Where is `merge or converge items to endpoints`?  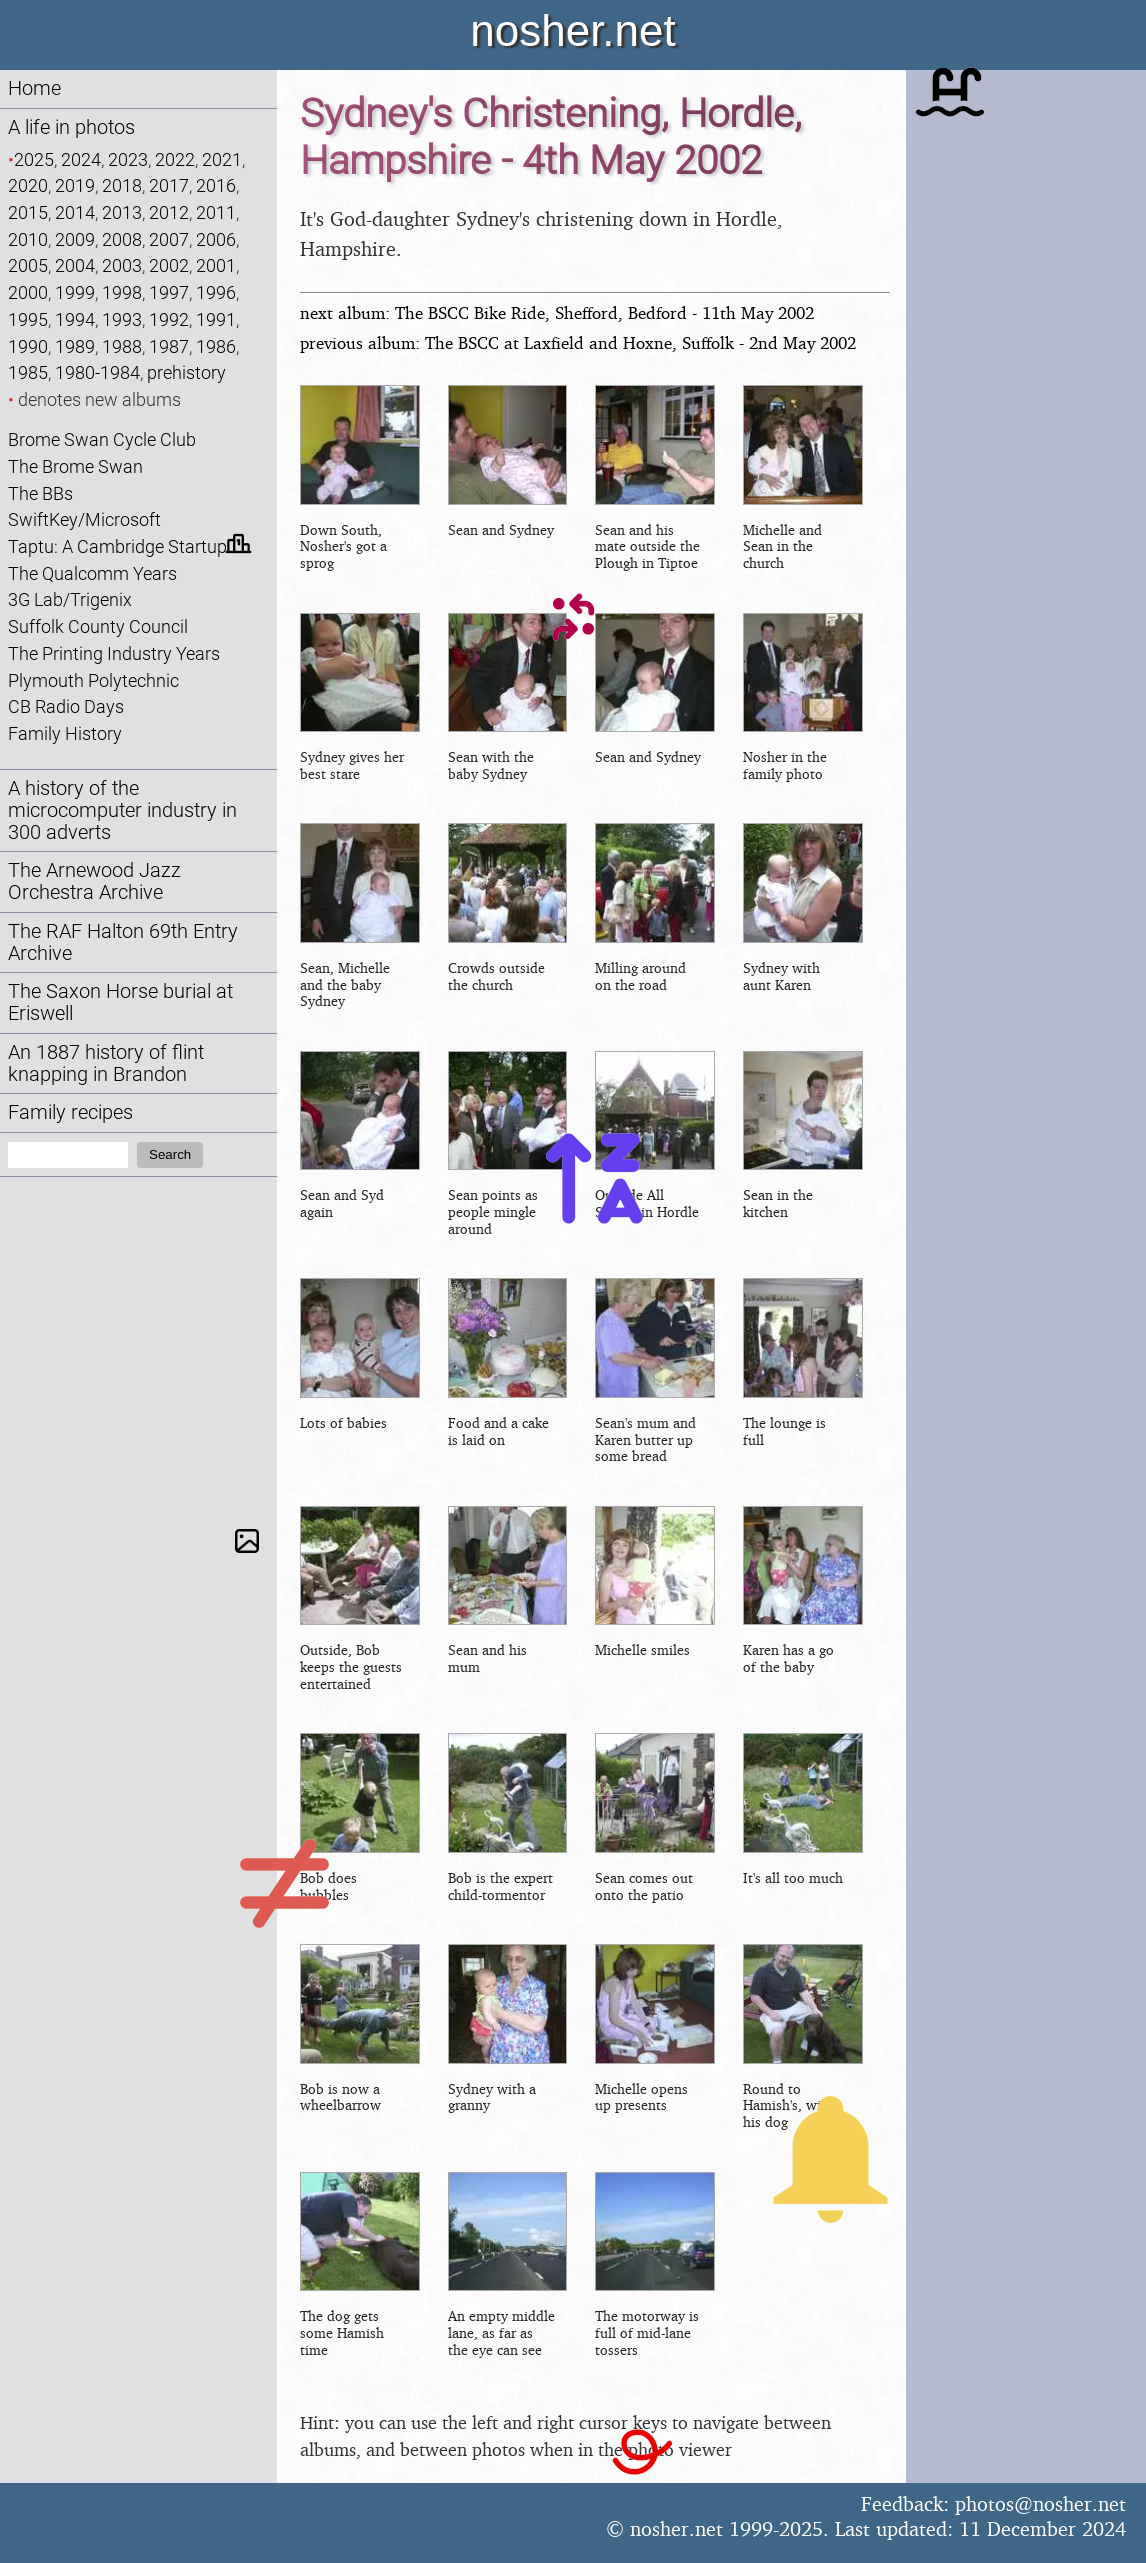
merge or converge items to endpoints is located at coordinates (573, 618).